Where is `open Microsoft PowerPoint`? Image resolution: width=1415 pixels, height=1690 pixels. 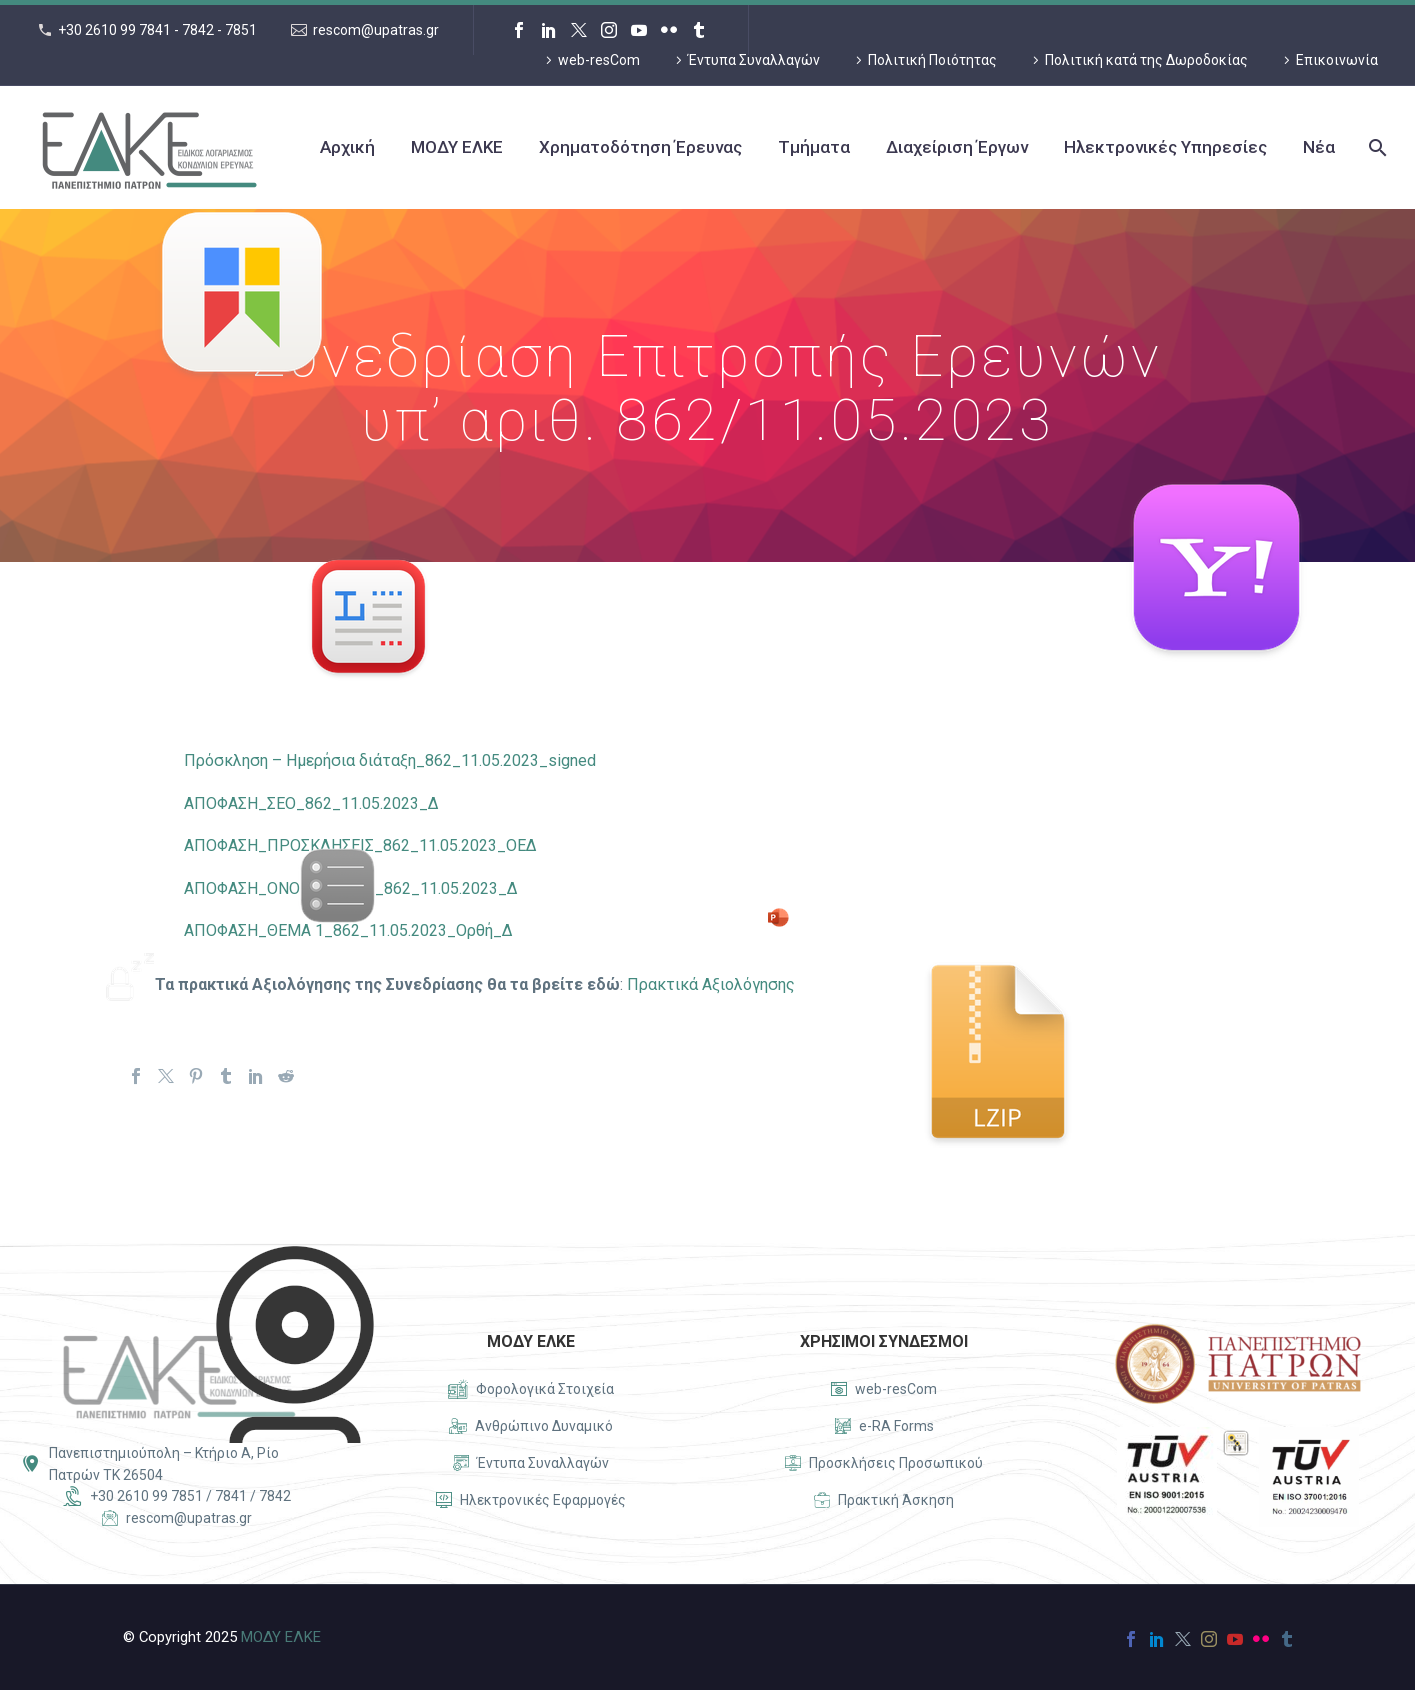
open Microsoft PowerPoint is located at coordinates (778, 917).